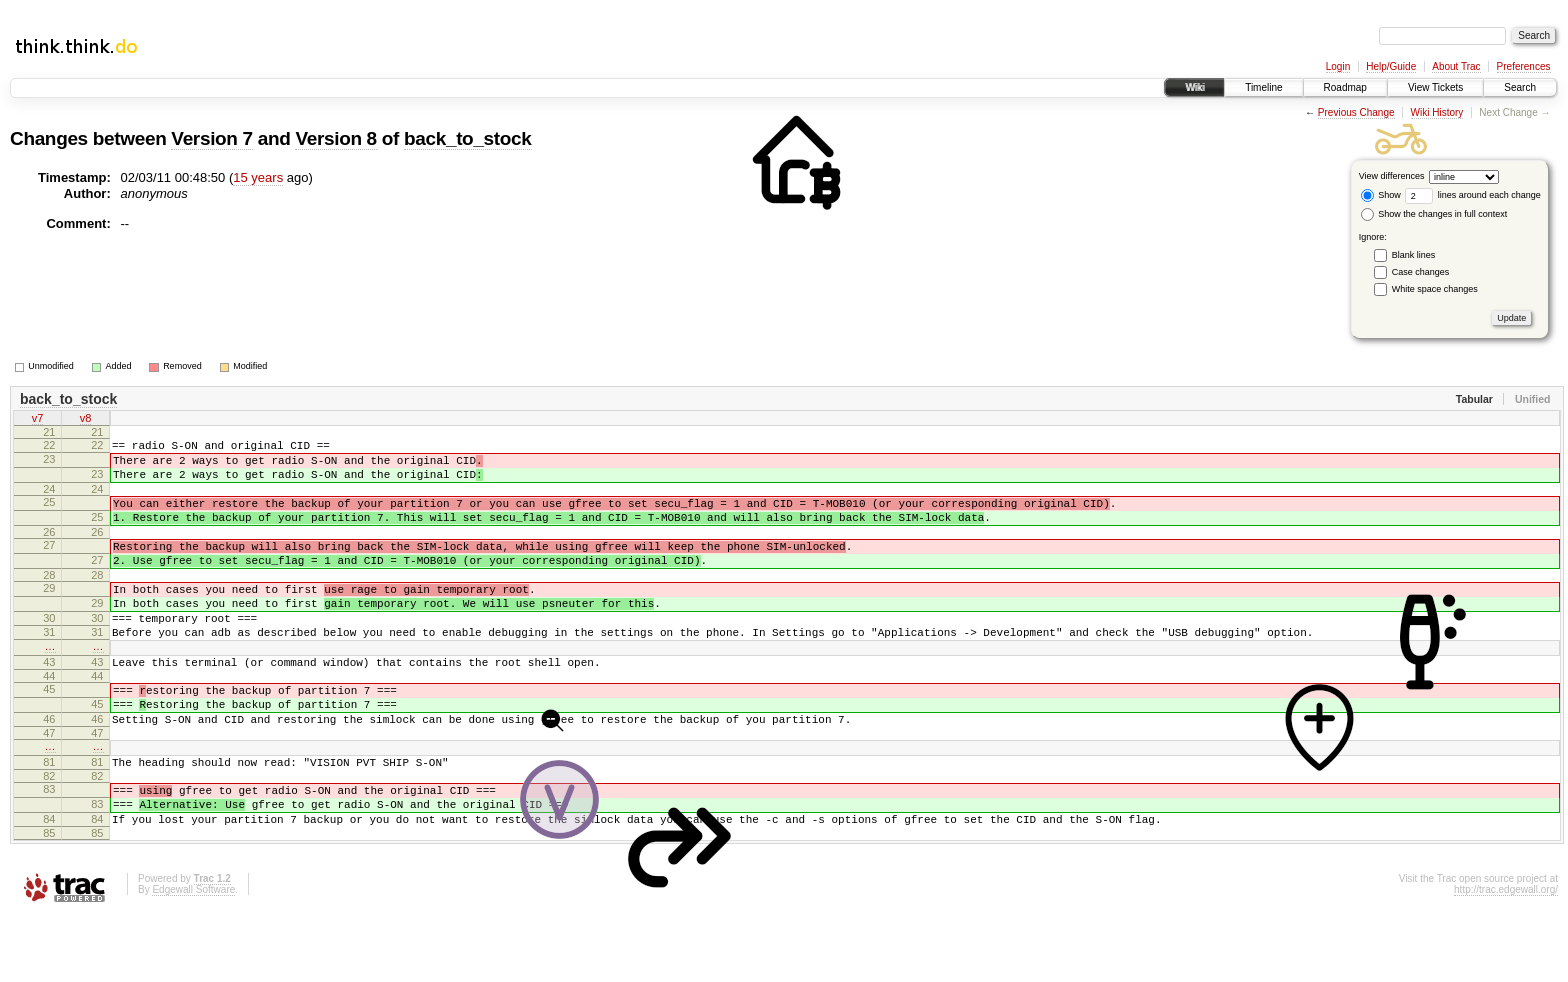 The image size is (1568, 982). I want to click on indicates an item or option labeled "V", so click(559, 799).